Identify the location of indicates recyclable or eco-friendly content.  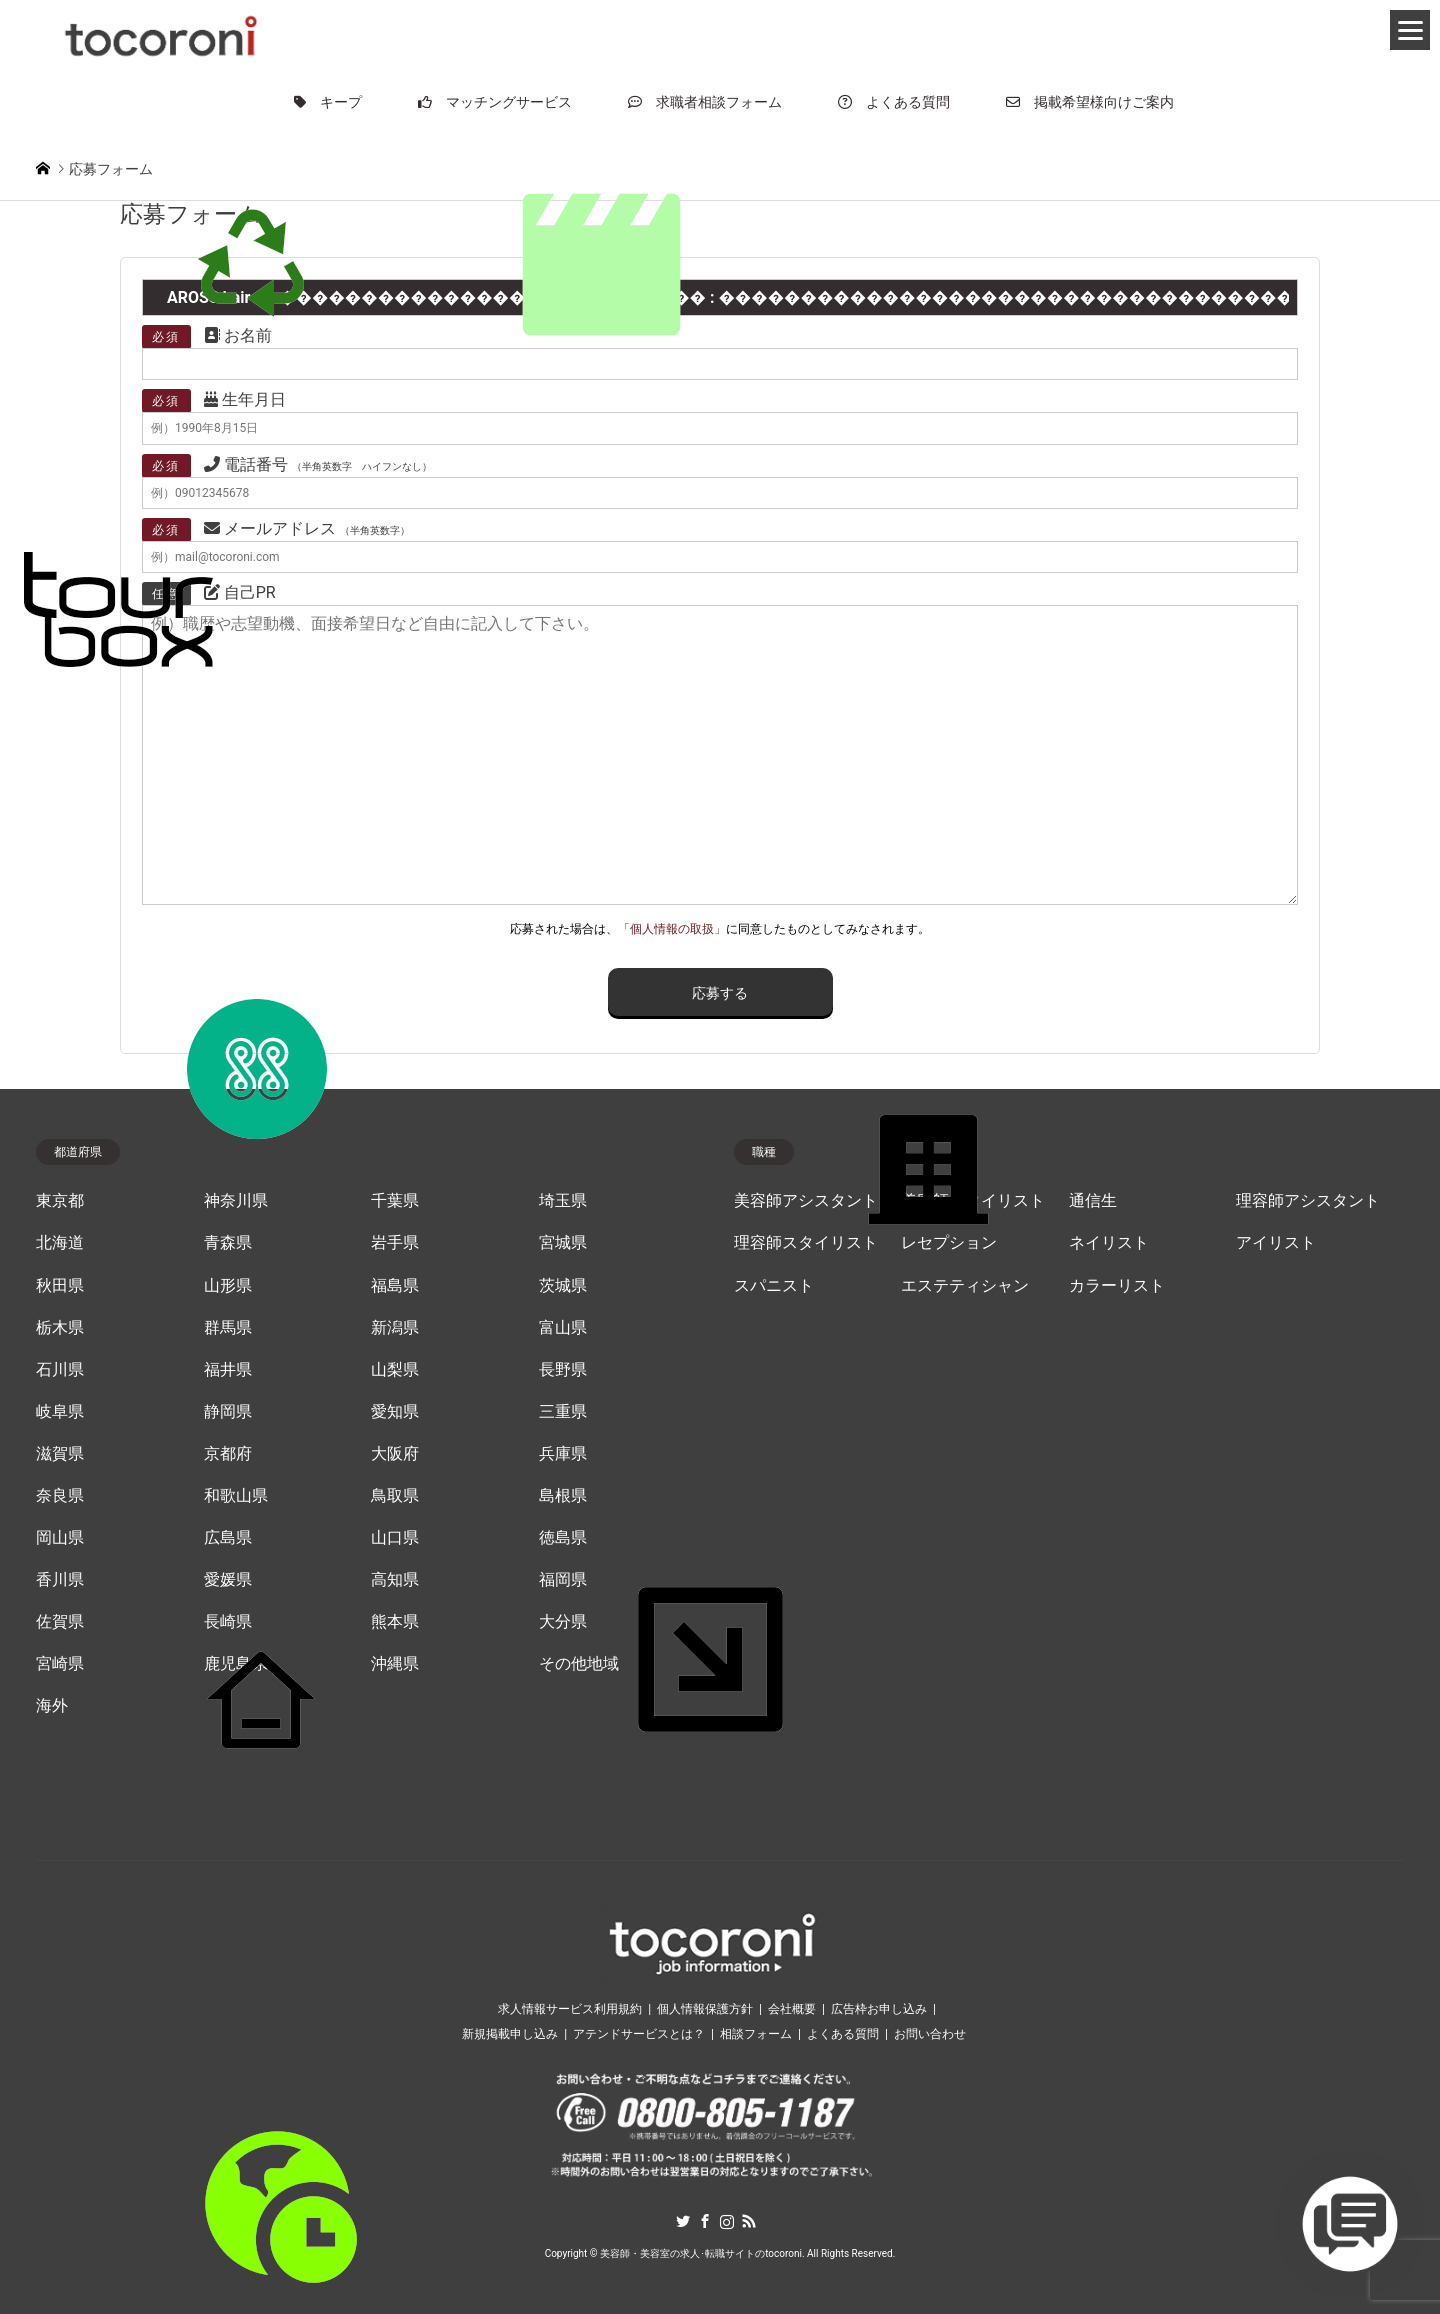
(252, 260).